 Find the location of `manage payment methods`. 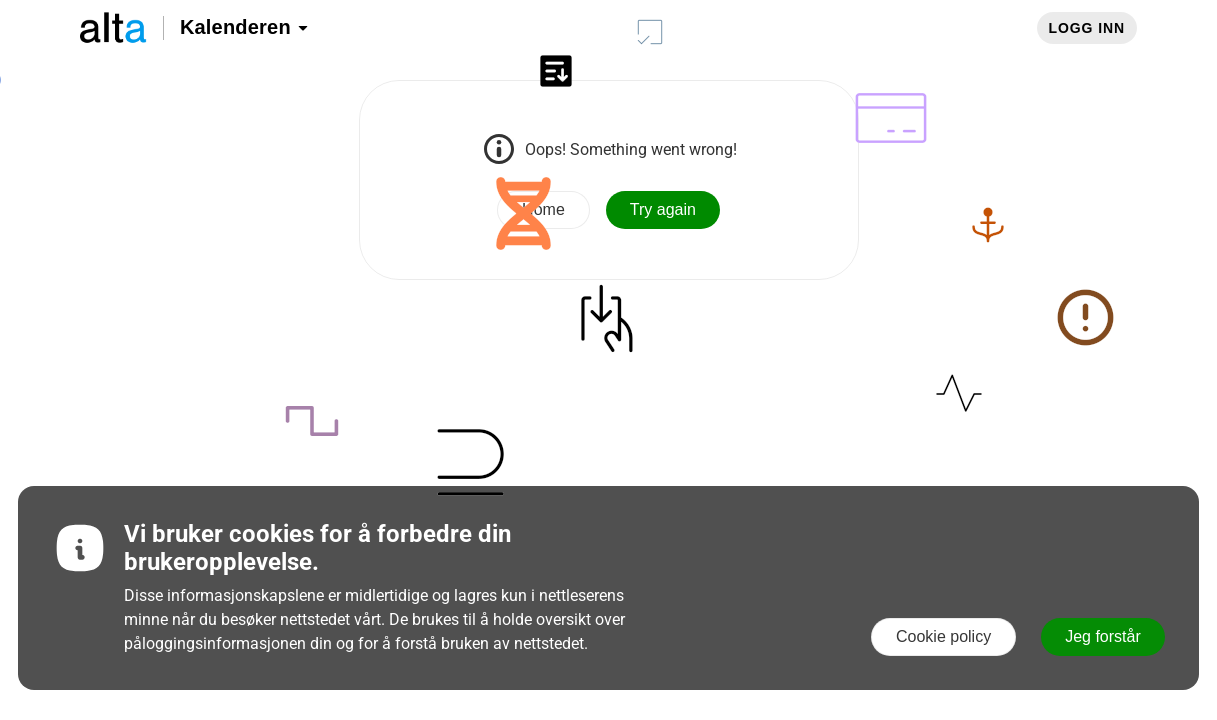

manage payment methods is located at coordinates (891, 118).